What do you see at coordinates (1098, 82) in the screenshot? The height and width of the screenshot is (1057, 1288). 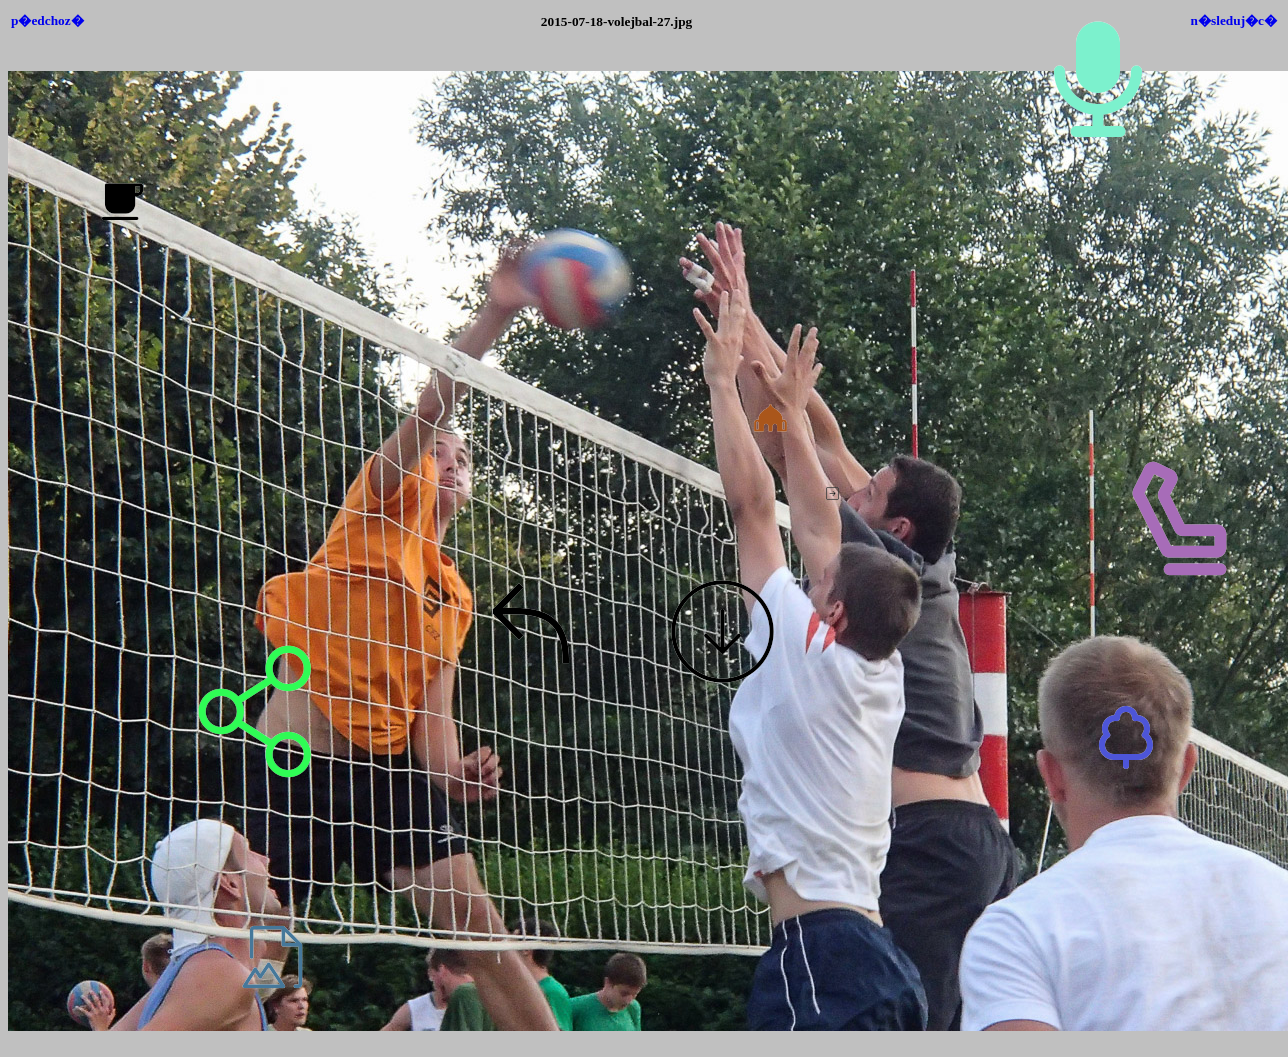 I see `tap to start voice input` at bounding box center [1098, 82].